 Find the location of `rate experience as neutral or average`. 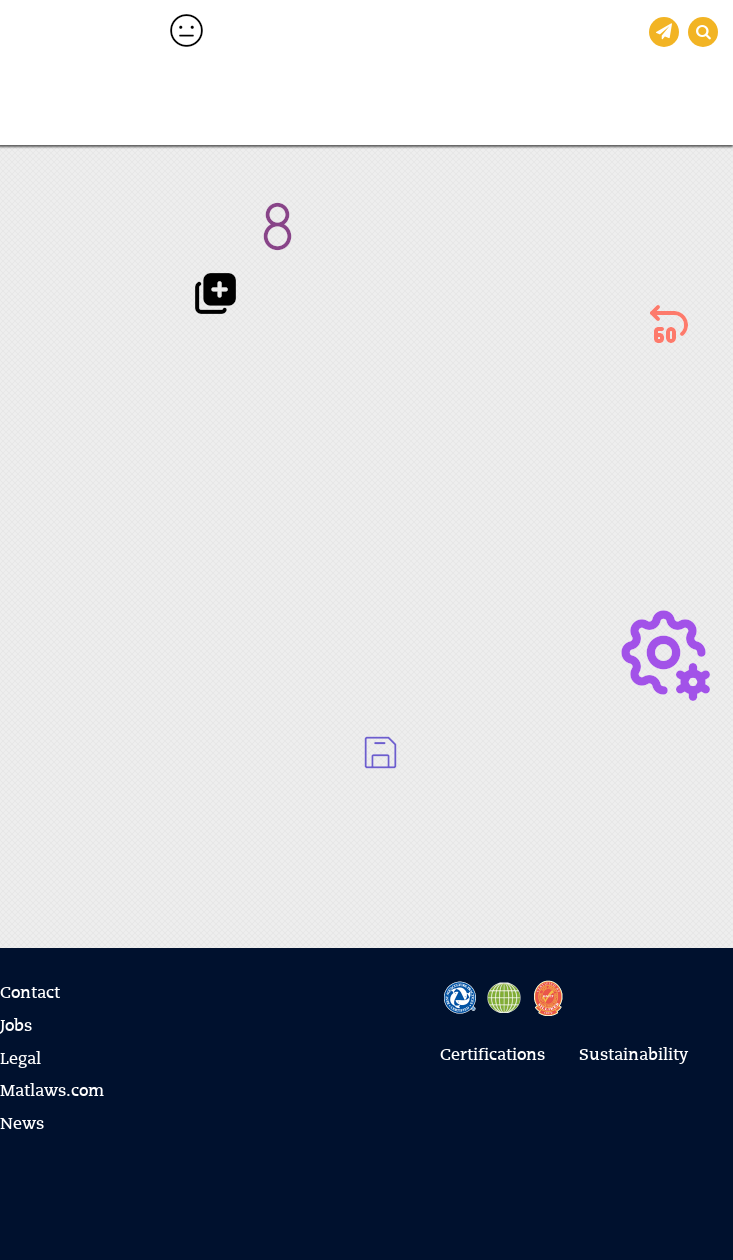

rate experience as neutral or average is located at coordinates (186, 30).